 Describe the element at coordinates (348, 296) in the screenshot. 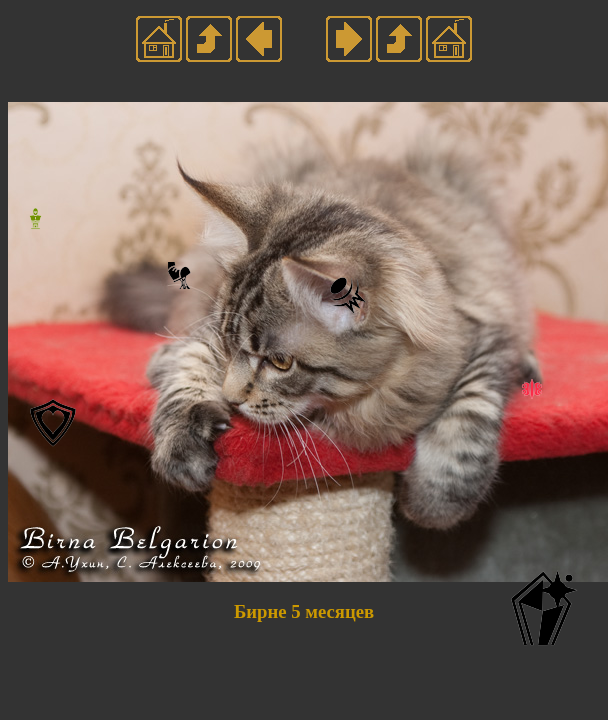

I see `protect or defend eggs in a game` at that location.